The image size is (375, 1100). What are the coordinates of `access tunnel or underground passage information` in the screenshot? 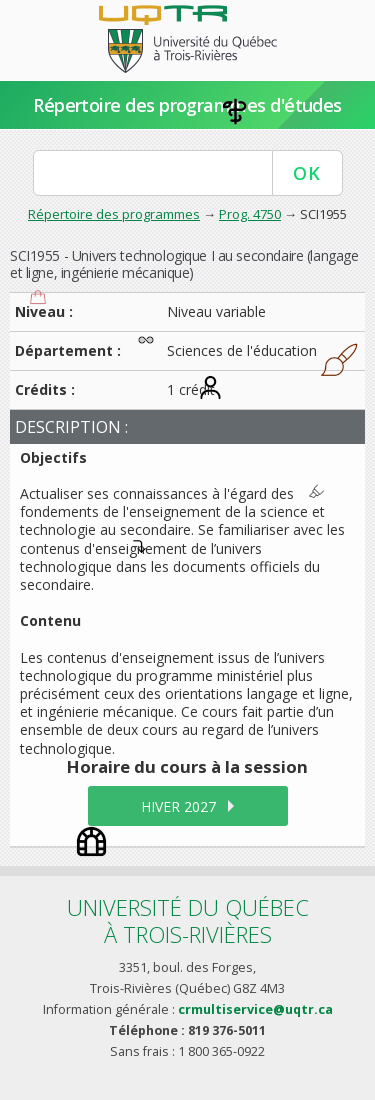 It's located at (91, 841).